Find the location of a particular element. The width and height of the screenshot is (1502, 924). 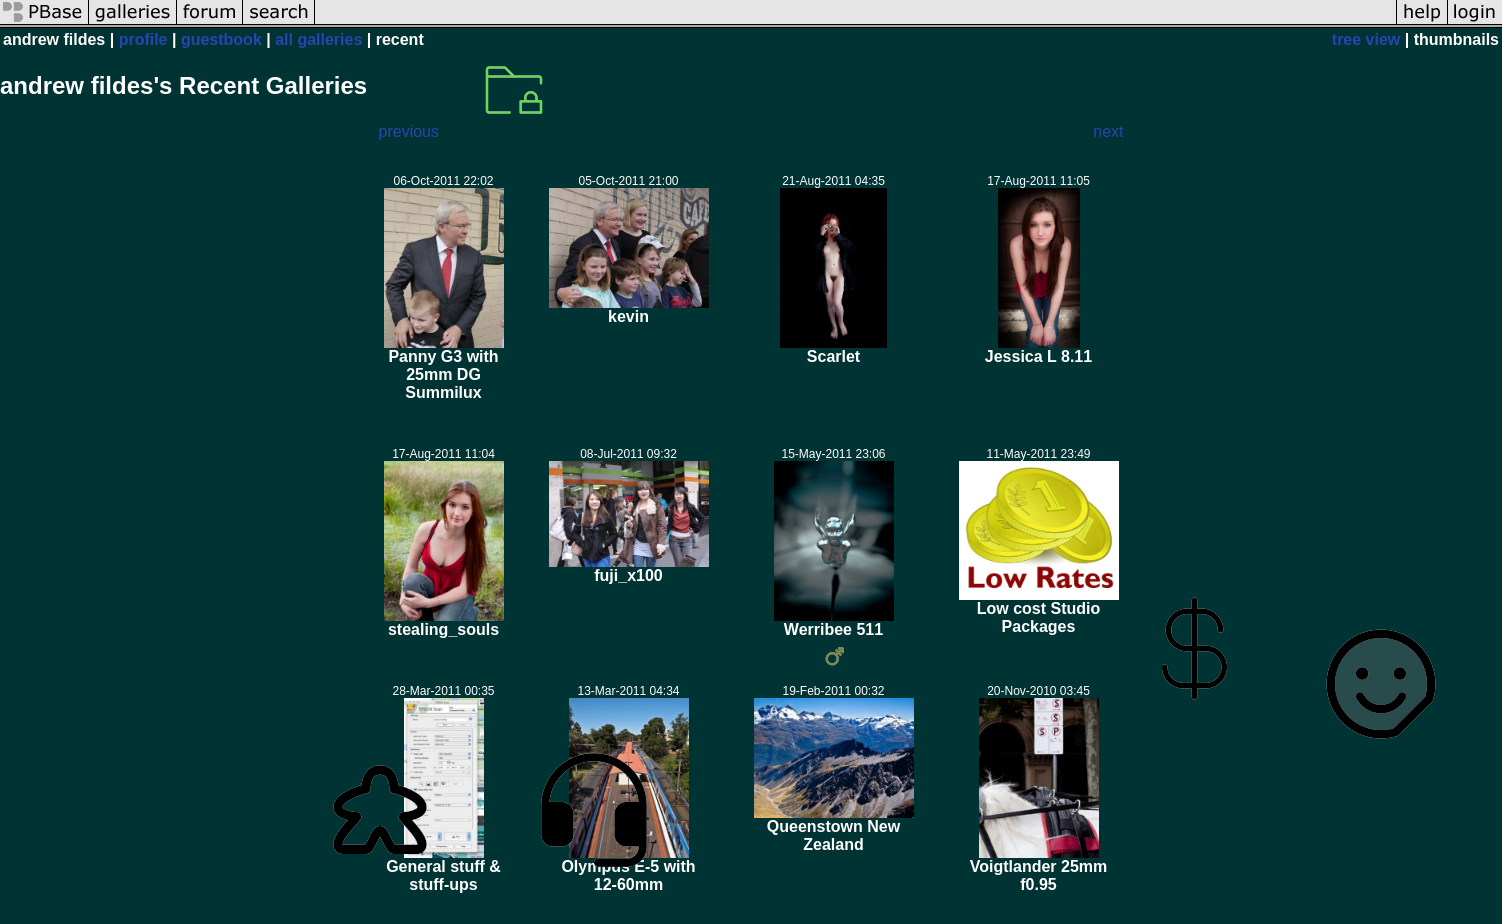

add a sticker or emoji to your message is located at coordinates (1381, 684).